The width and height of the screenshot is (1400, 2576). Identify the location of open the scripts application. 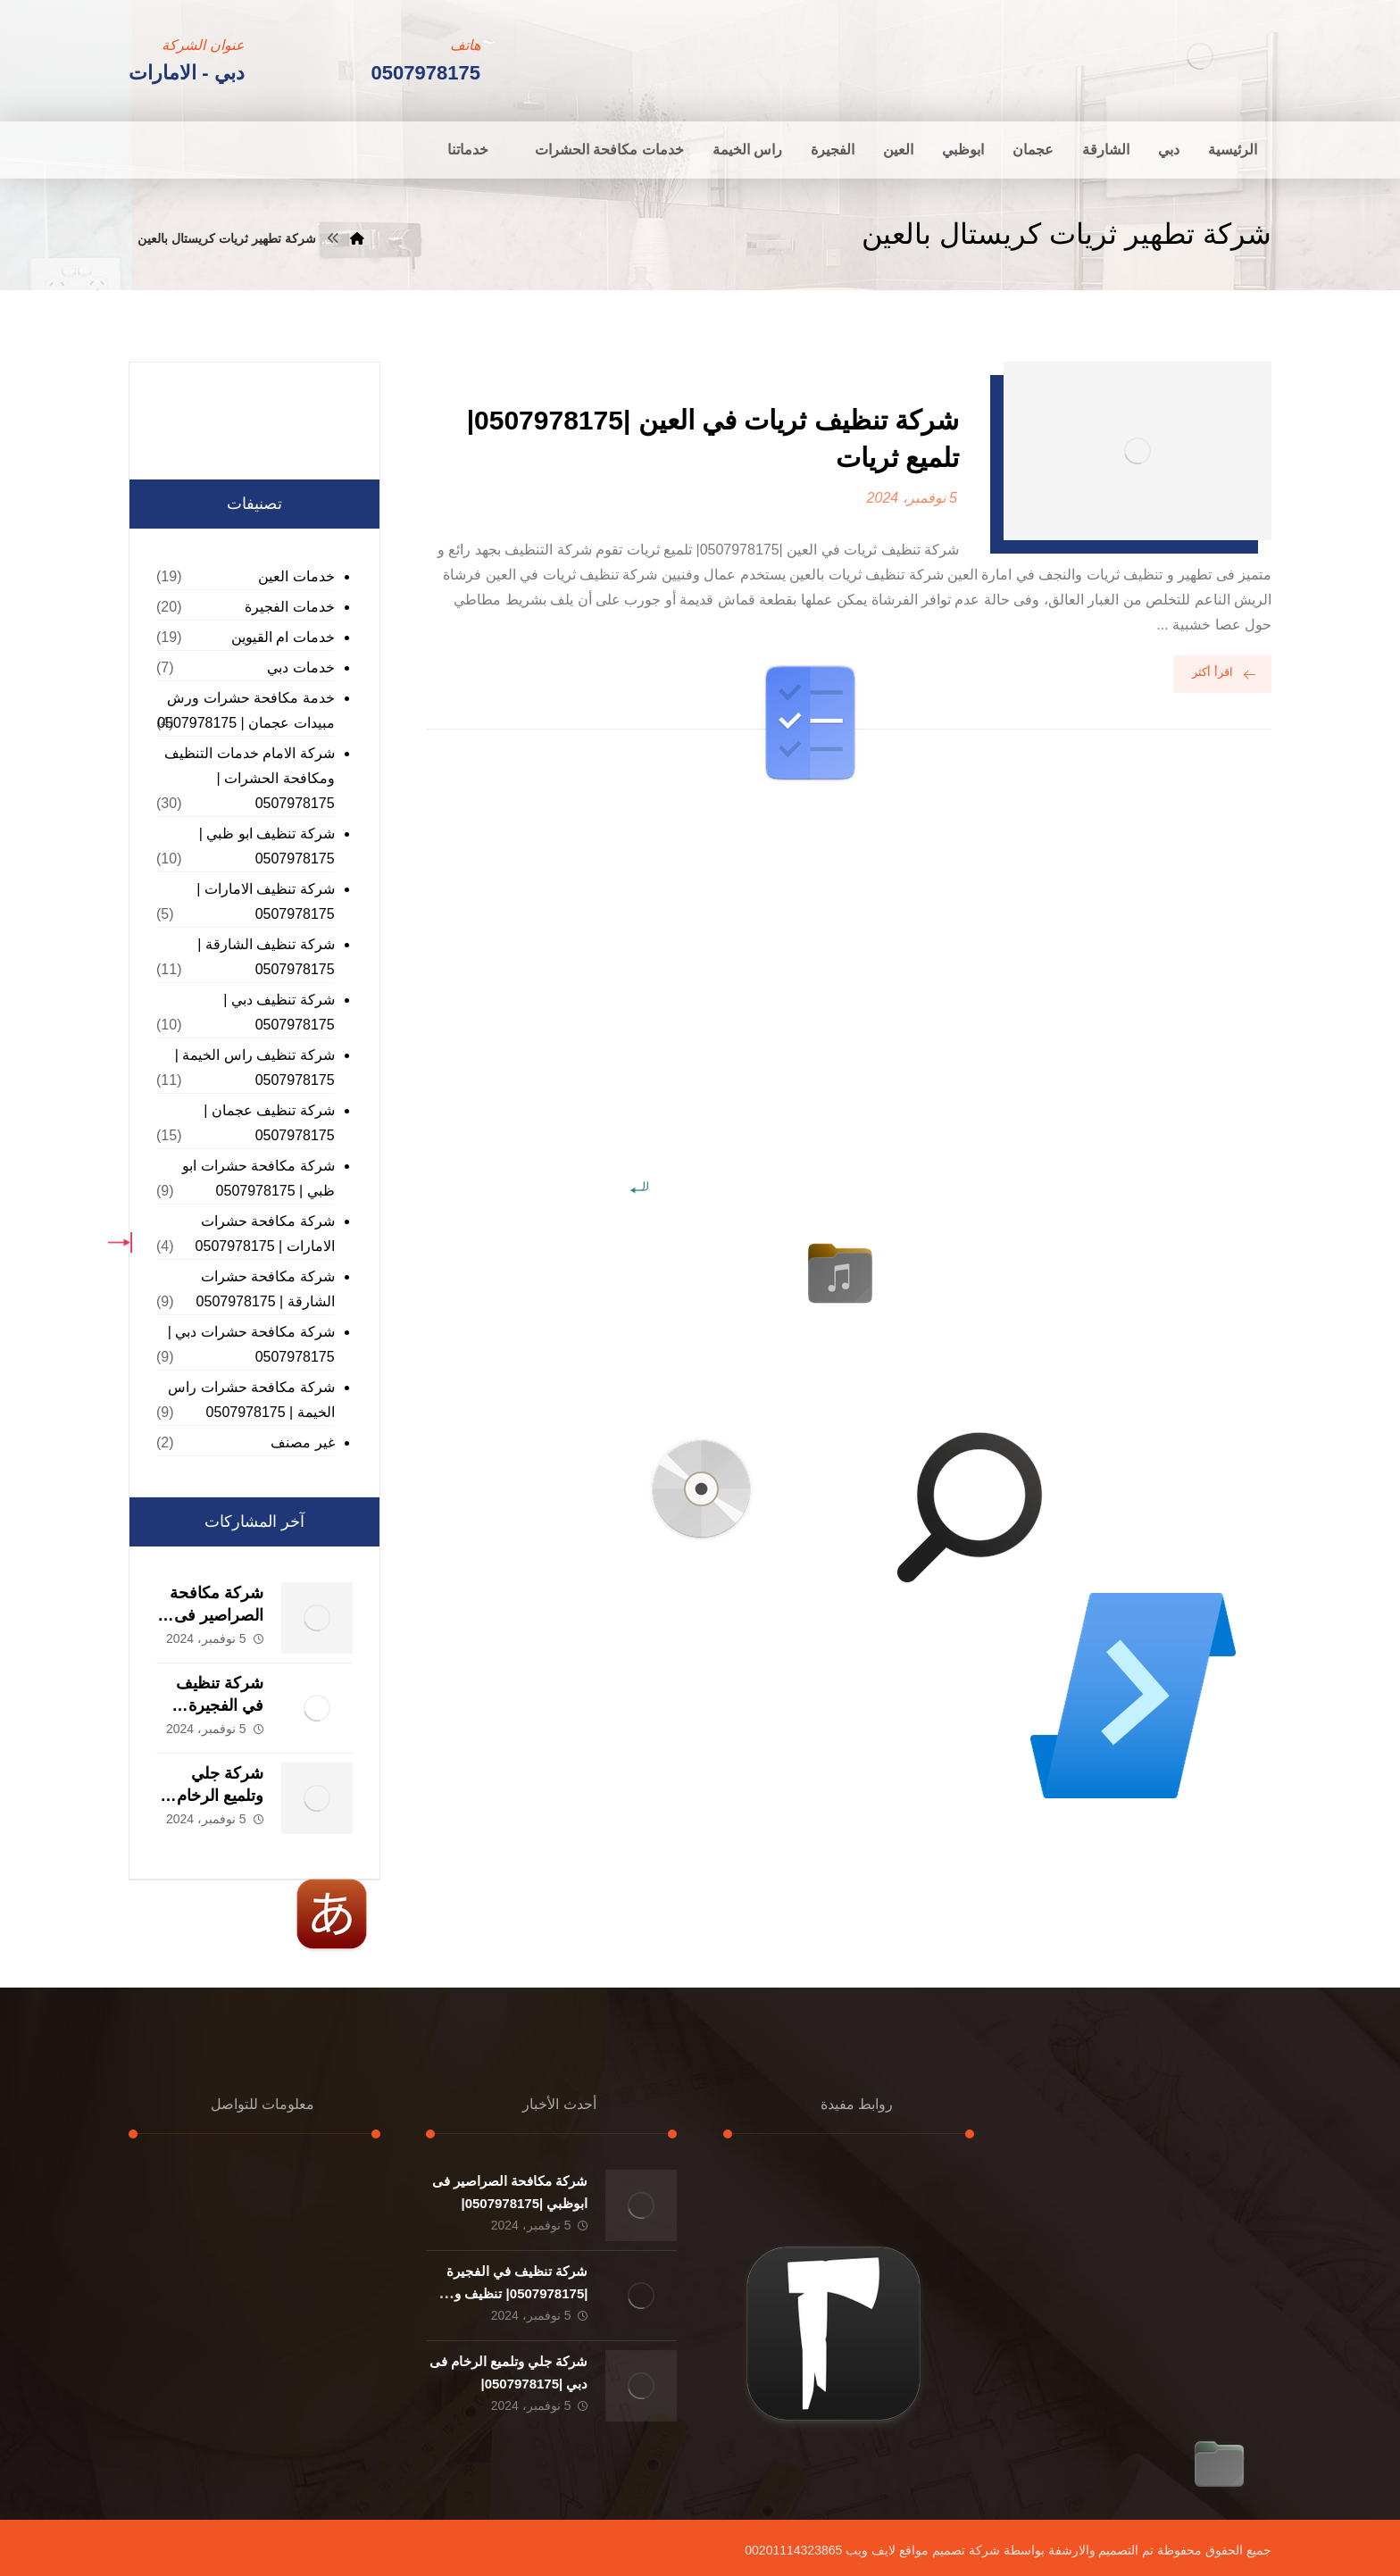
(1133, 1696).